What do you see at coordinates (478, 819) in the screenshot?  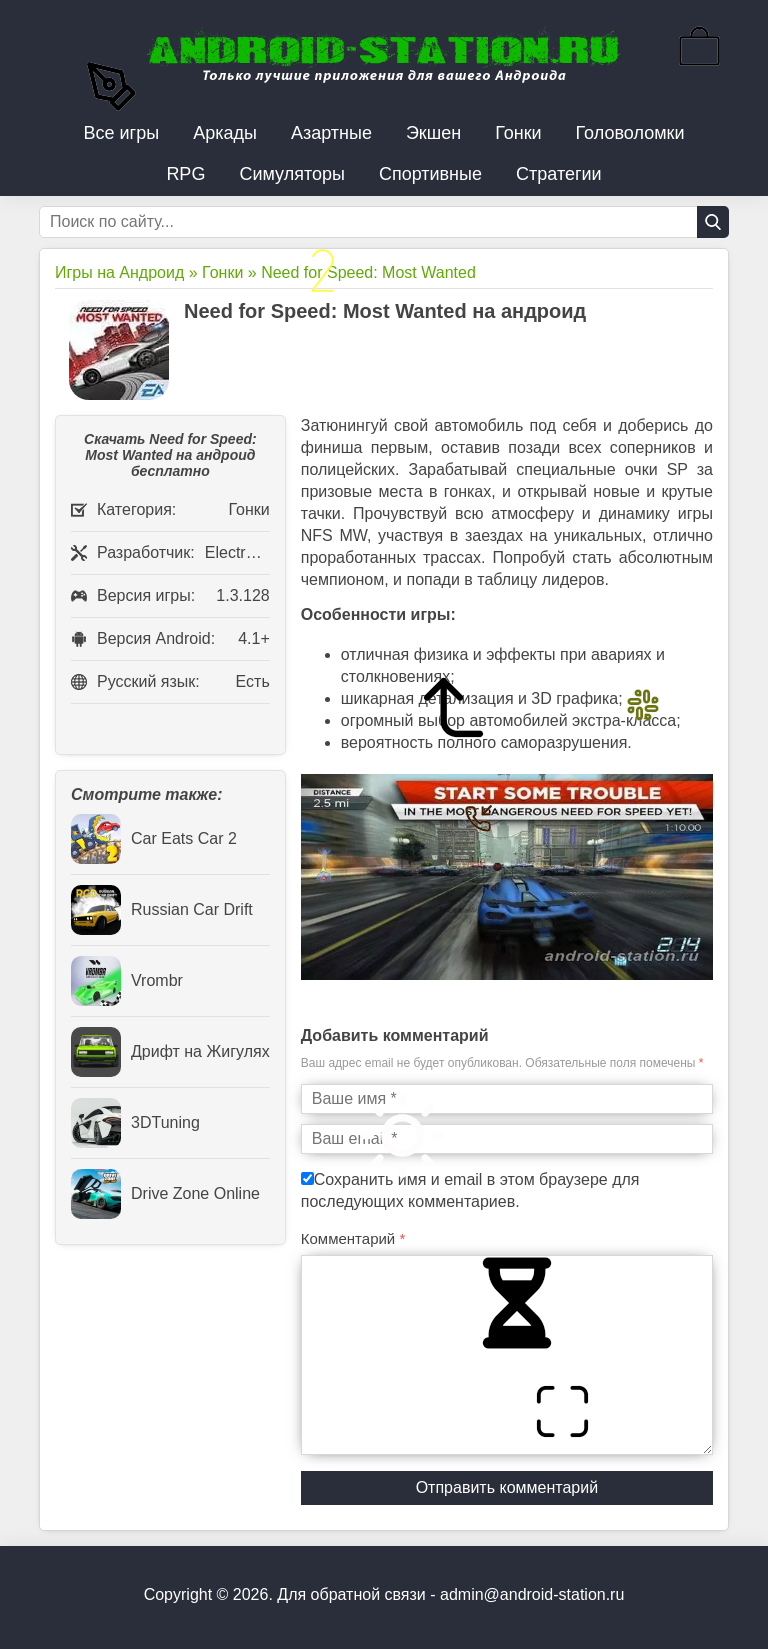 I see `incoming call indicator` at bounding box center [478, 819].